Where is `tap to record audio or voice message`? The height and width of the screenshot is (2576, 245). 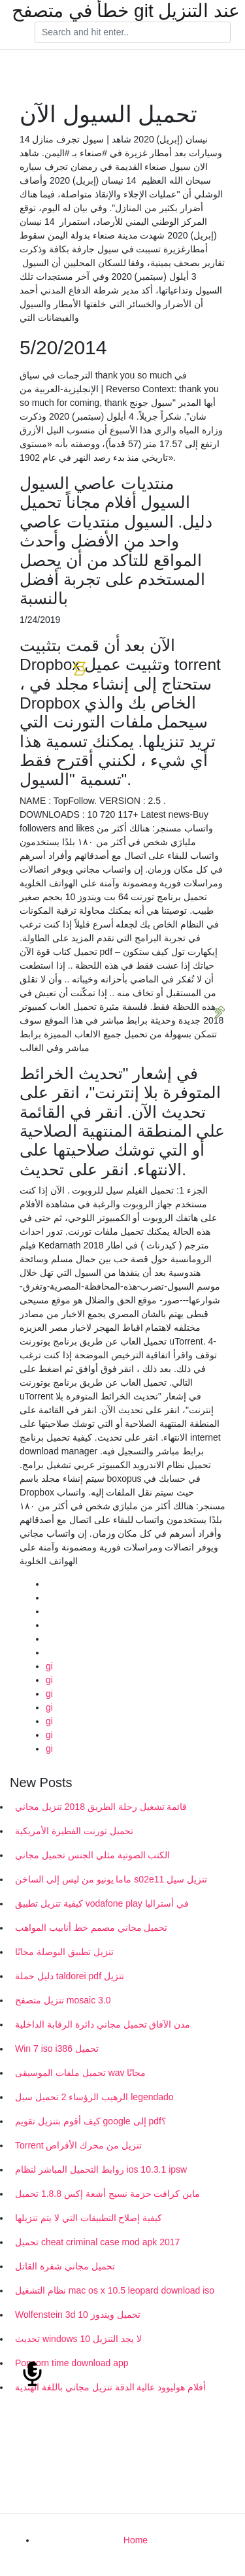
tap to record audio or voice message is located at coordinates (32, 2373).